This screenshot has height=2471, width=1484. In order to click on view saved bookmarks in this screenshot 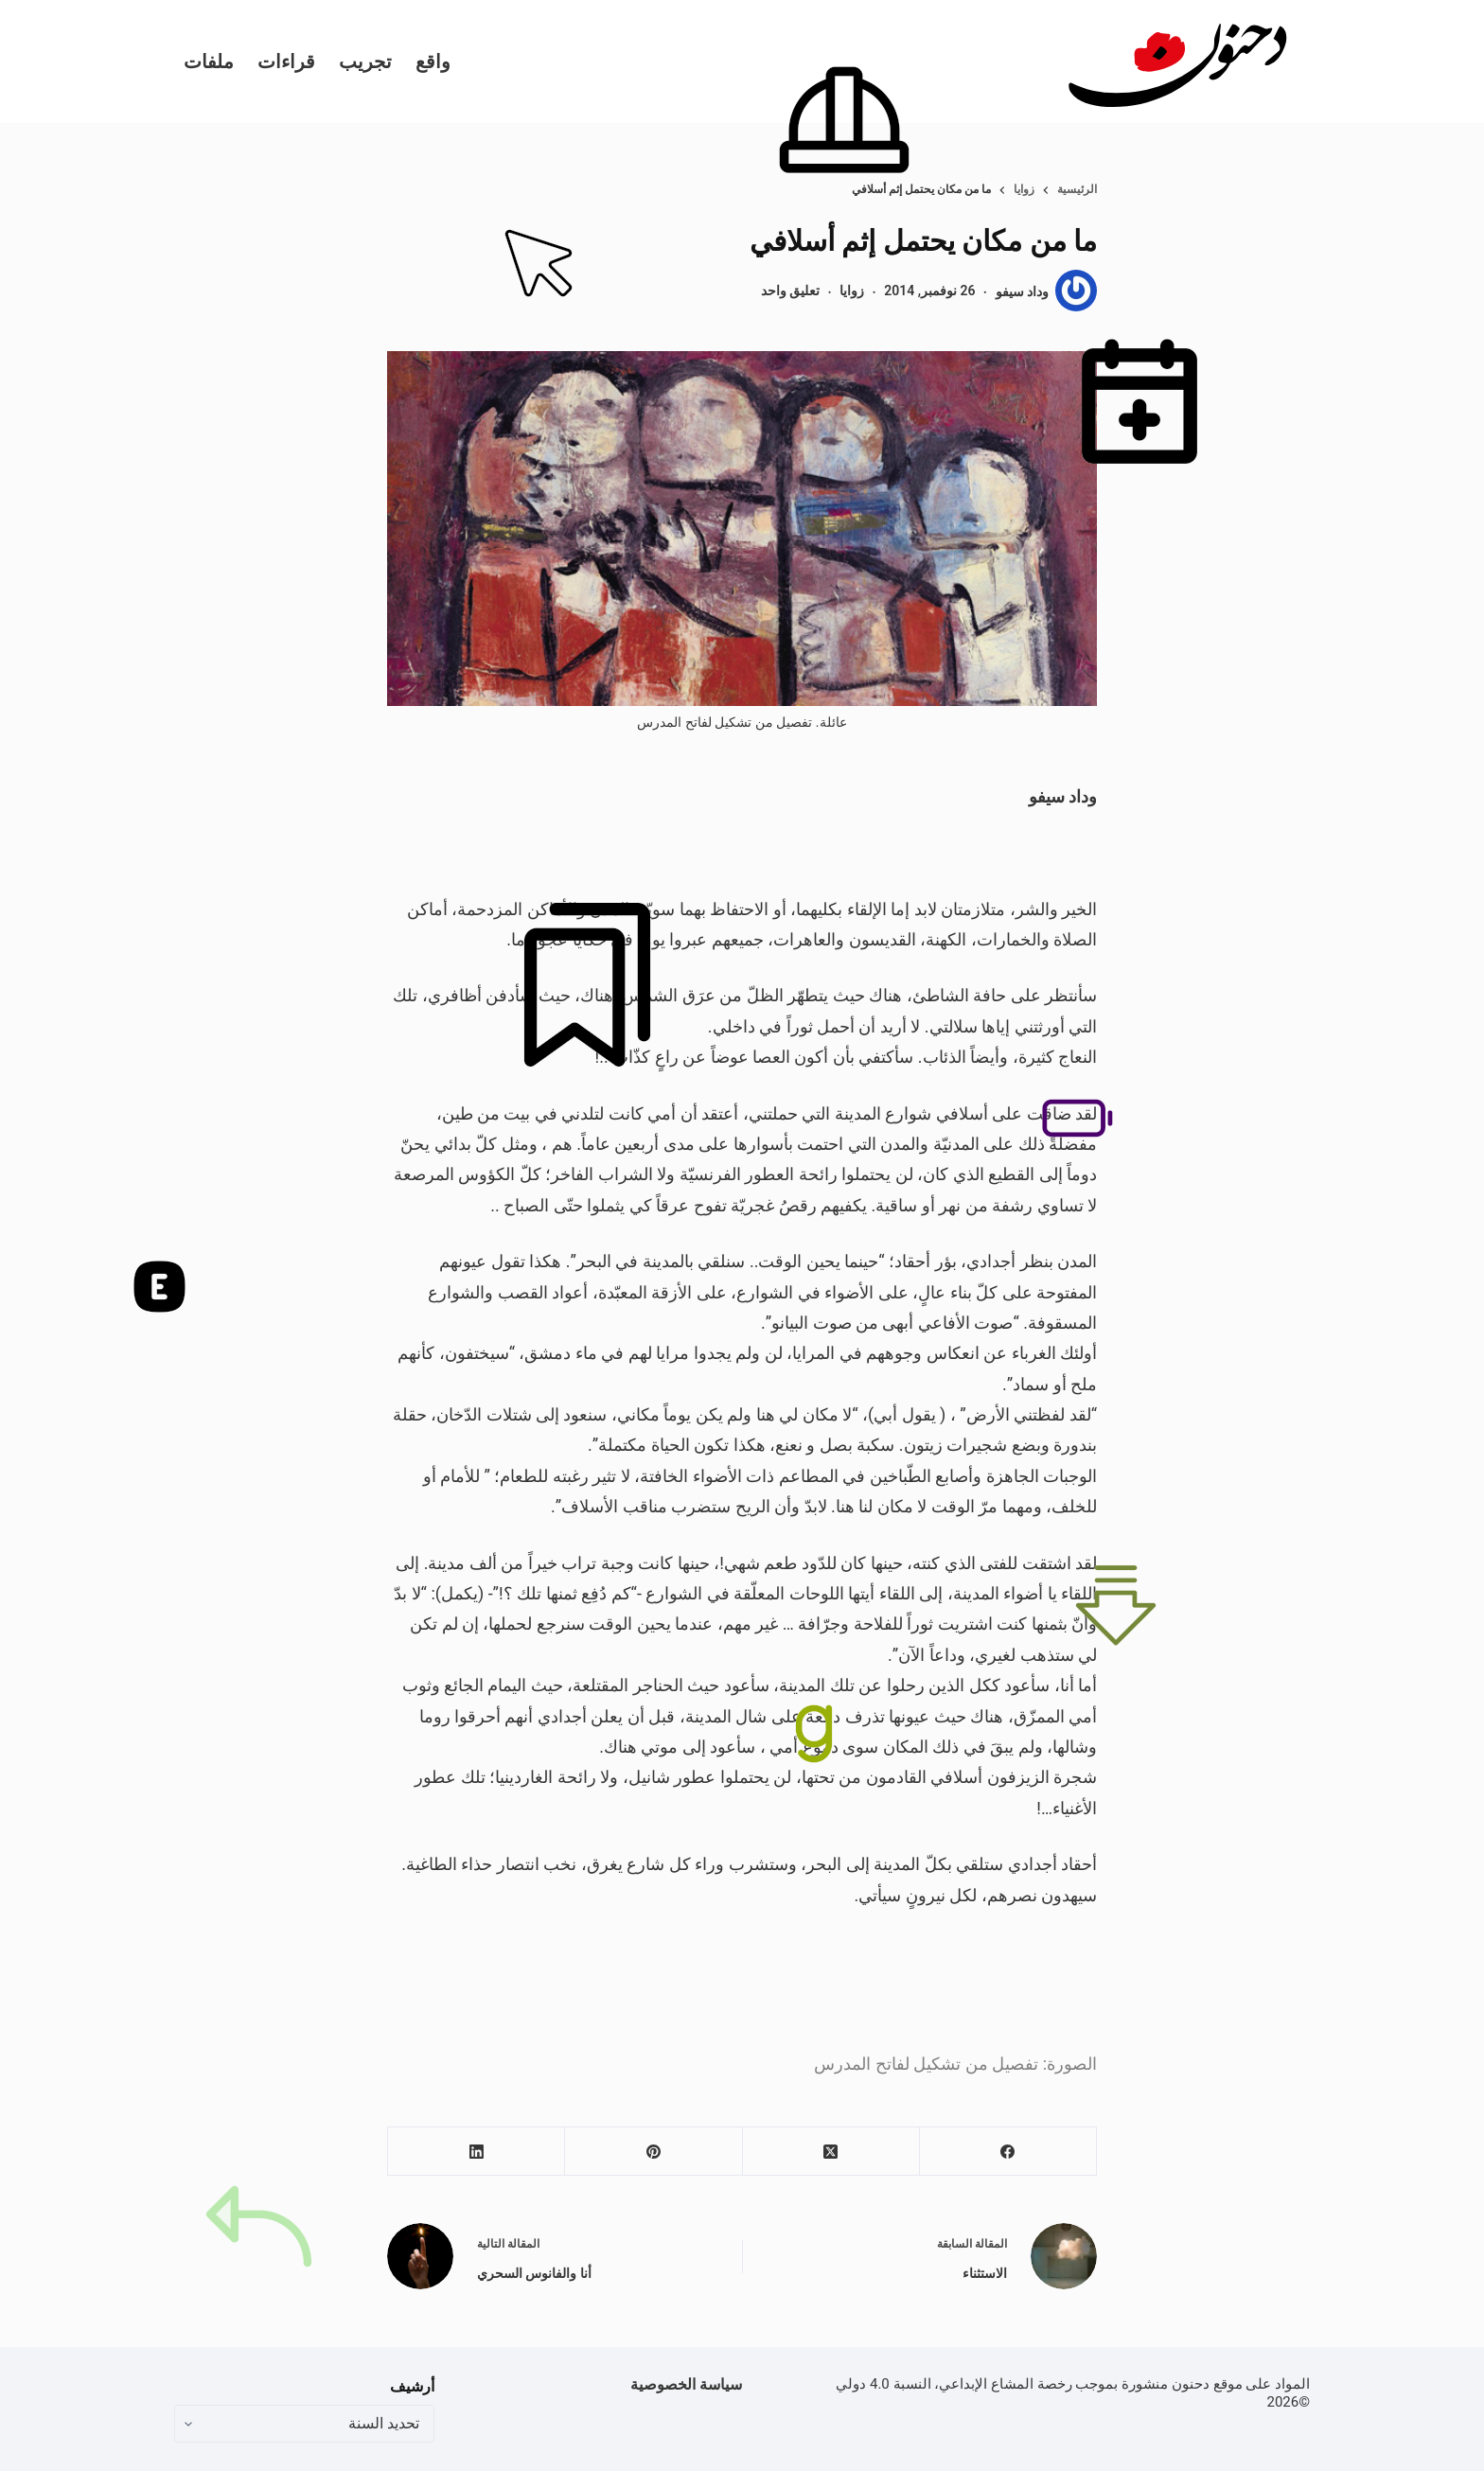, I will do `click(587, 984)`.